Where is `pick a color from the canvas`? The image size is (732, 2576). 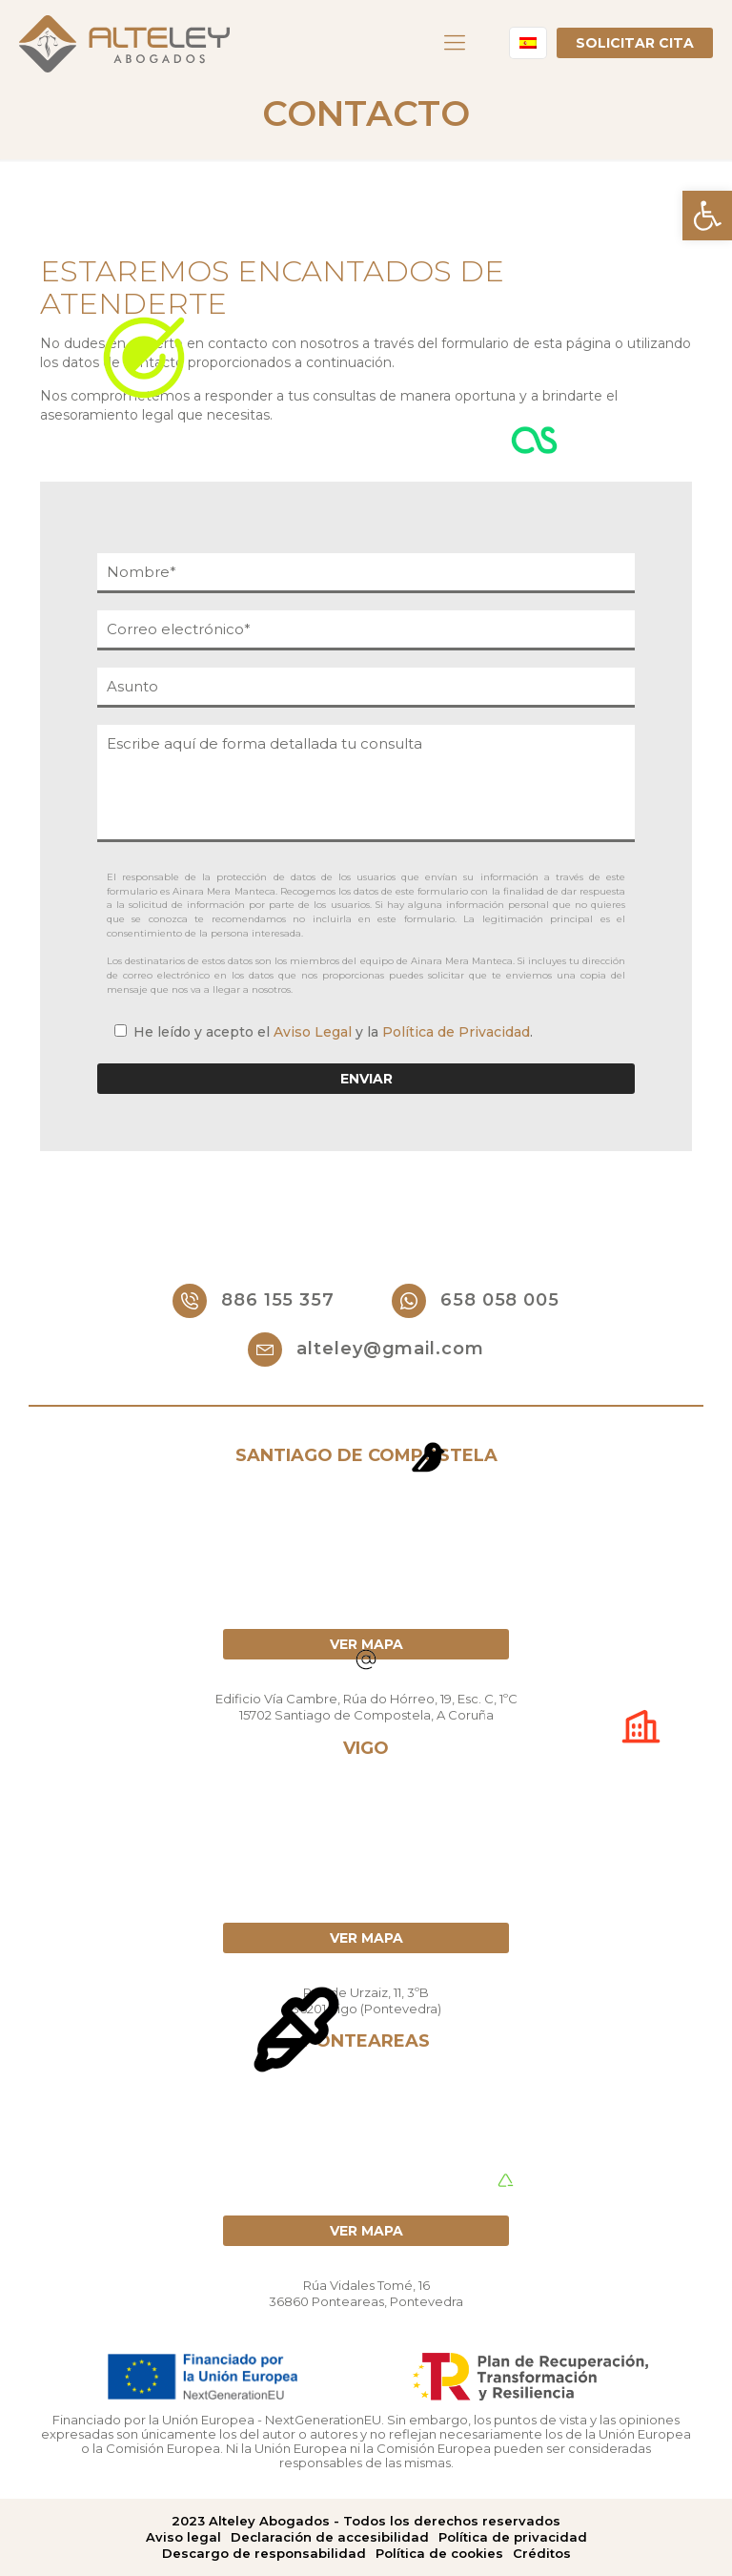
pick a color from the canvas is located at coordinates (296, 2030).